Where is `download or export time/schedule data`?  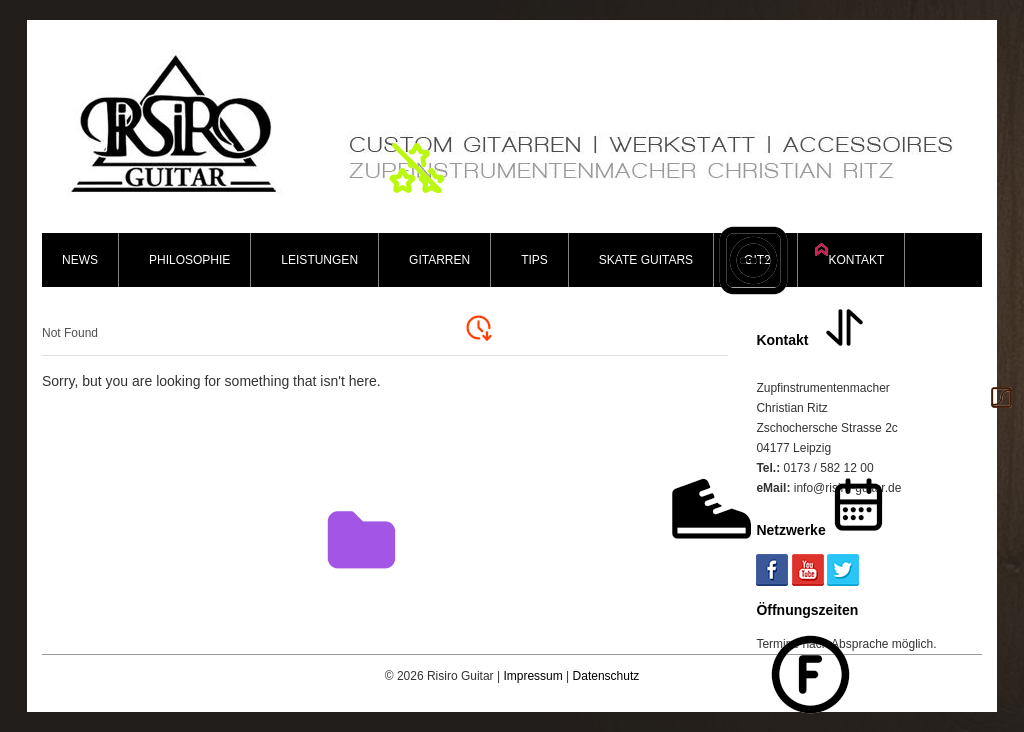
download or export time/schedule data is located at coordinates (478, 327).